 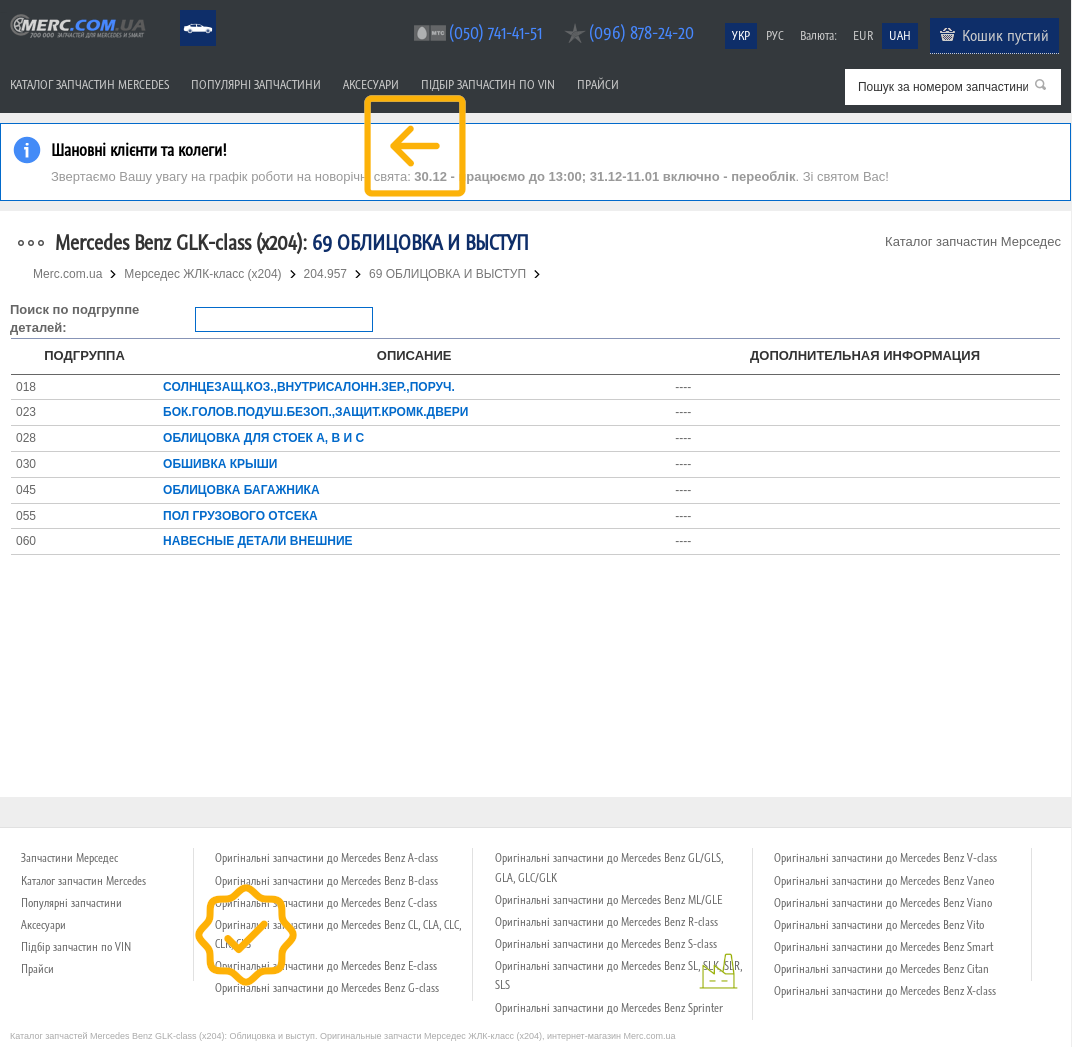 I want to click on verified or authenticated status, so click(x=246, y=935).